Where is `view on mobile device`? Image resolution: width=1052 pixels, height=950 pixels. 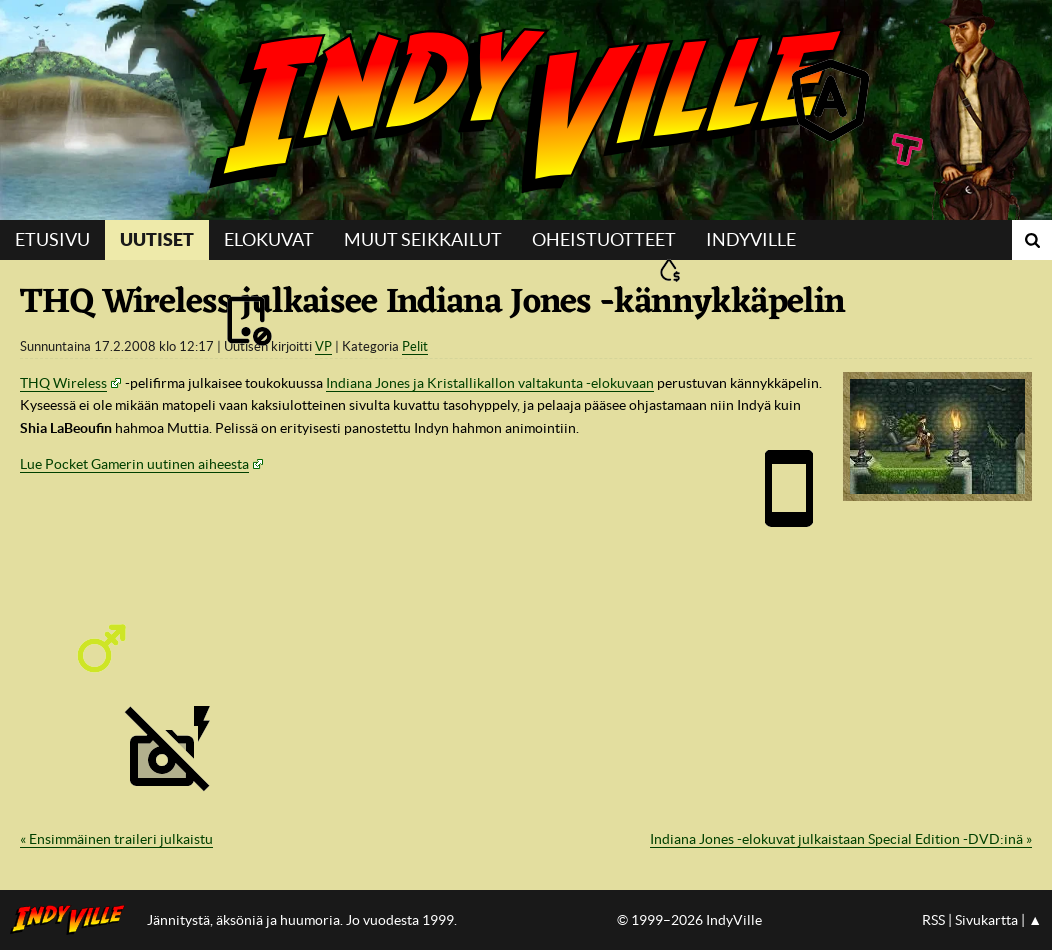
view on mobile device is located at coordinates (789, 488).